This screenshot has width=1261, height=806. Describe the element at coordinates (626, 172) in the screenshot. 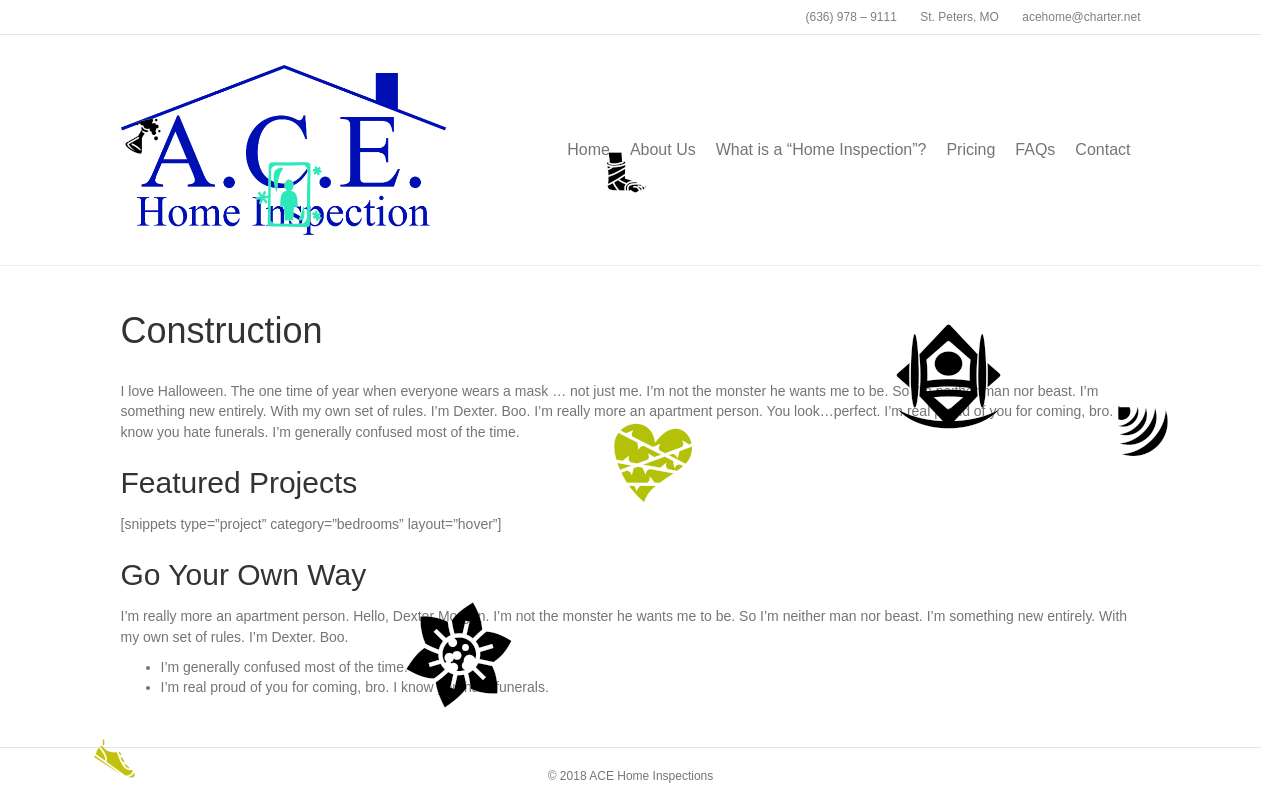

I see `indicates foot injury or bandaged condition` at that location.